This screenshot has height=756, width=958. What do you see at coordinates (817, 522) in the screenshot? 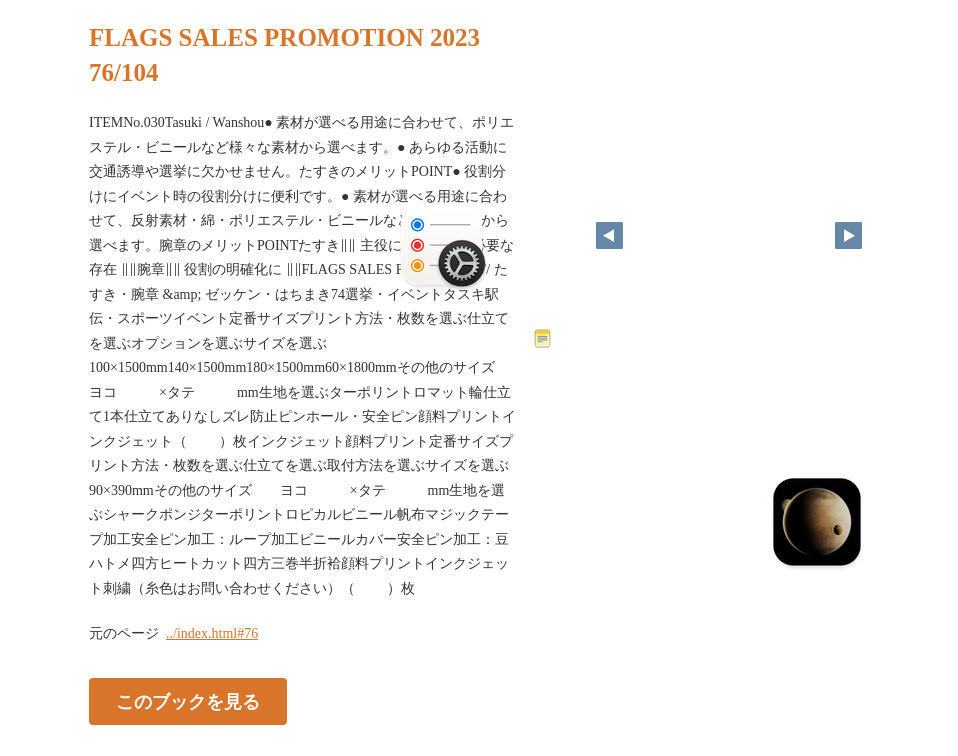
I see `launch OpenRA Dune 2000 game` at bounding box center [817, 522].